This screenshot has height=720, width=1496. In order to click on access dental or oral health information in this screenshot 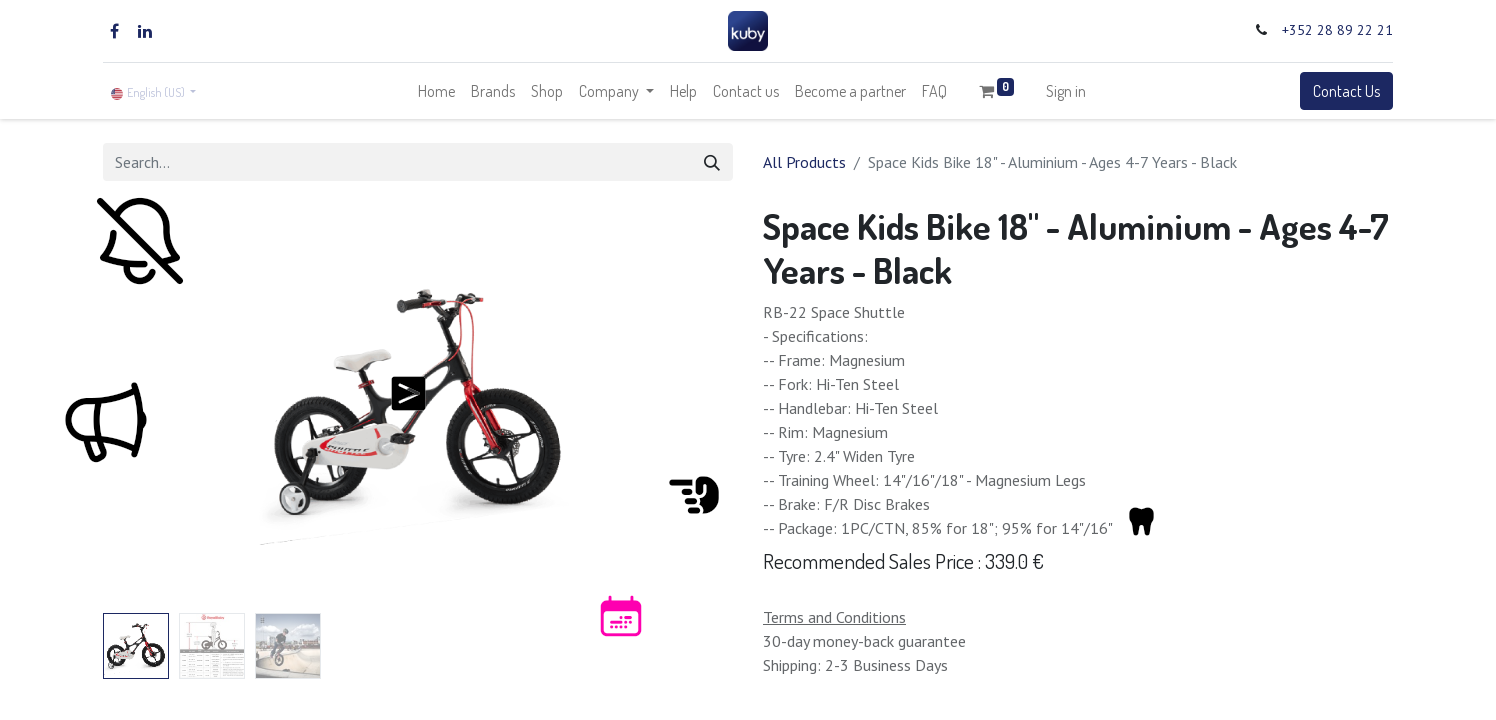, I will do `click(1141, 521)`.